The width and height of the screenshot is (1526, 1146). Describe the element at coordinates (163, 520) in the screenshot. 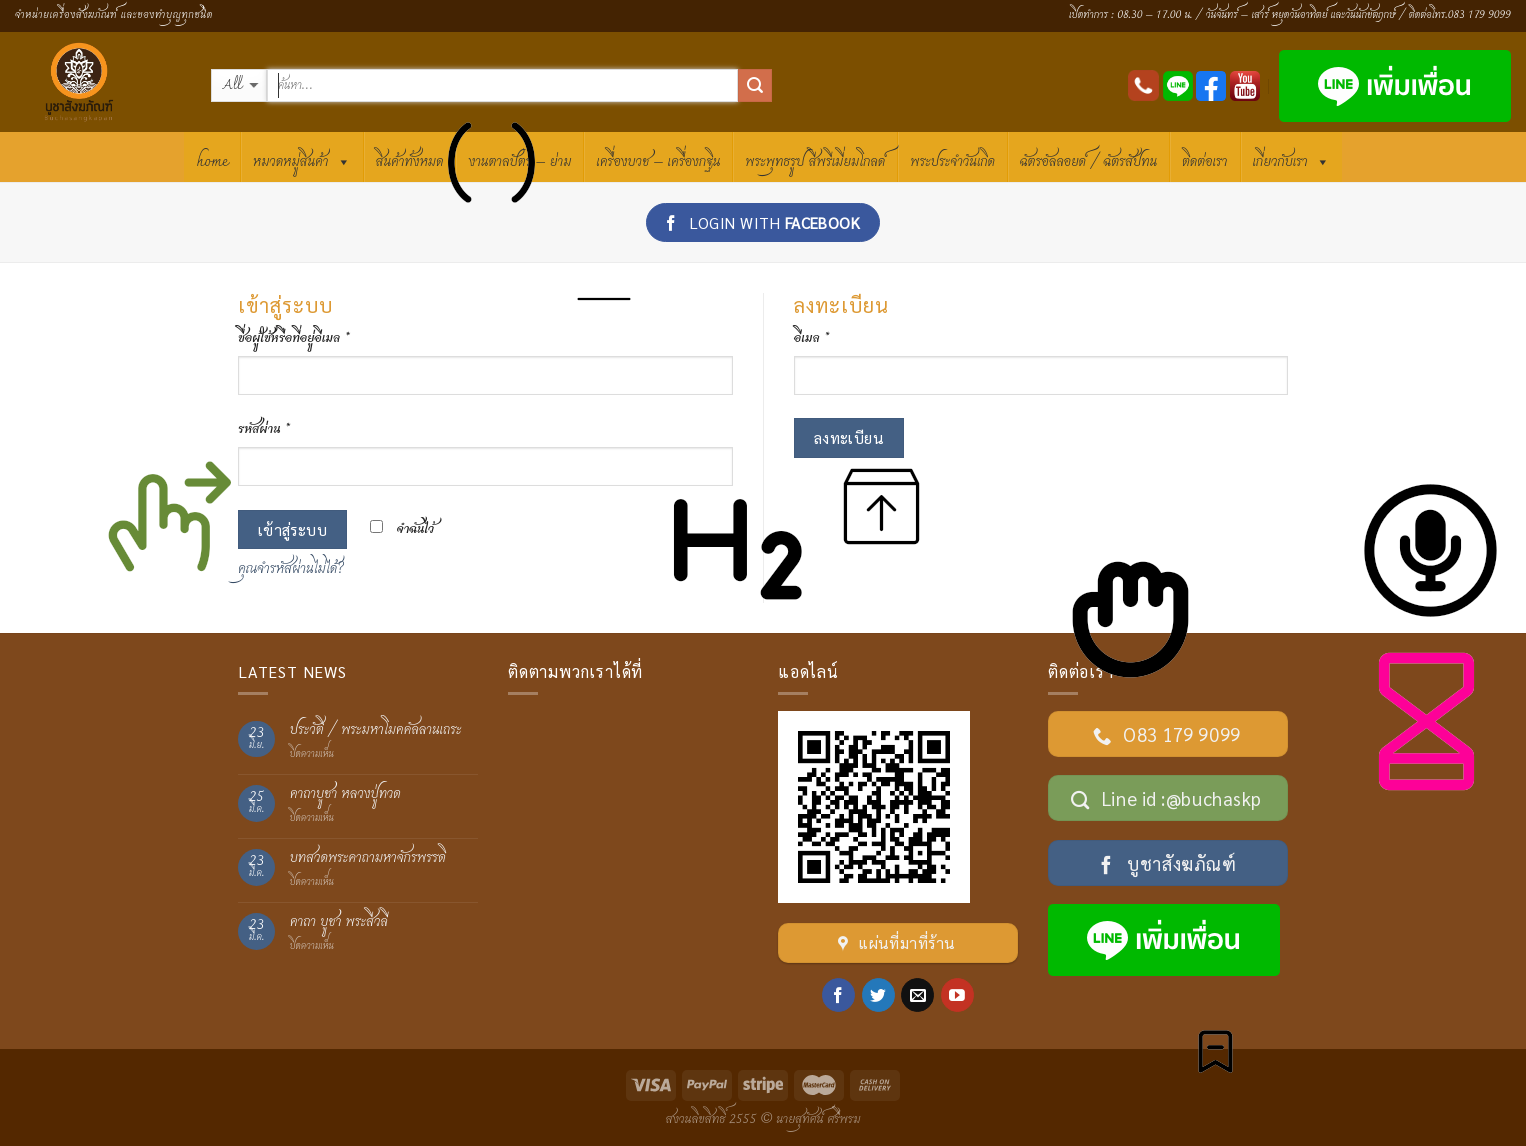

I see `swipe right to continue or advance` at that location.